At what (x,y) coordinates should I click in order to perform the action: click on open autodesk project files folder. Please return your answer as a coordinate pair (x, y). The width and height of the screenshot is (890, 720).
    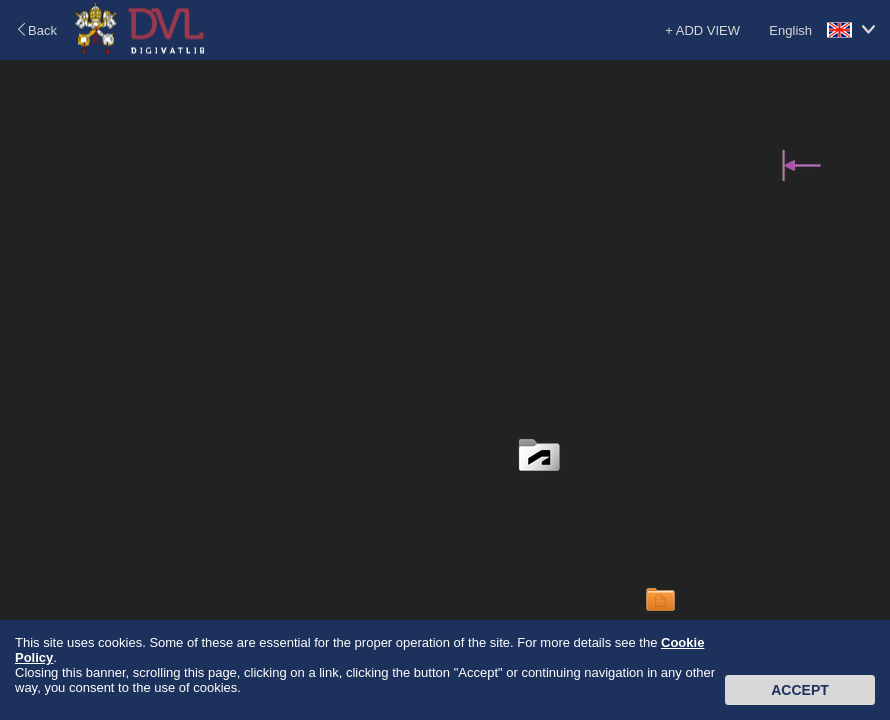
    Looking at the image, I should click on (539, 456).